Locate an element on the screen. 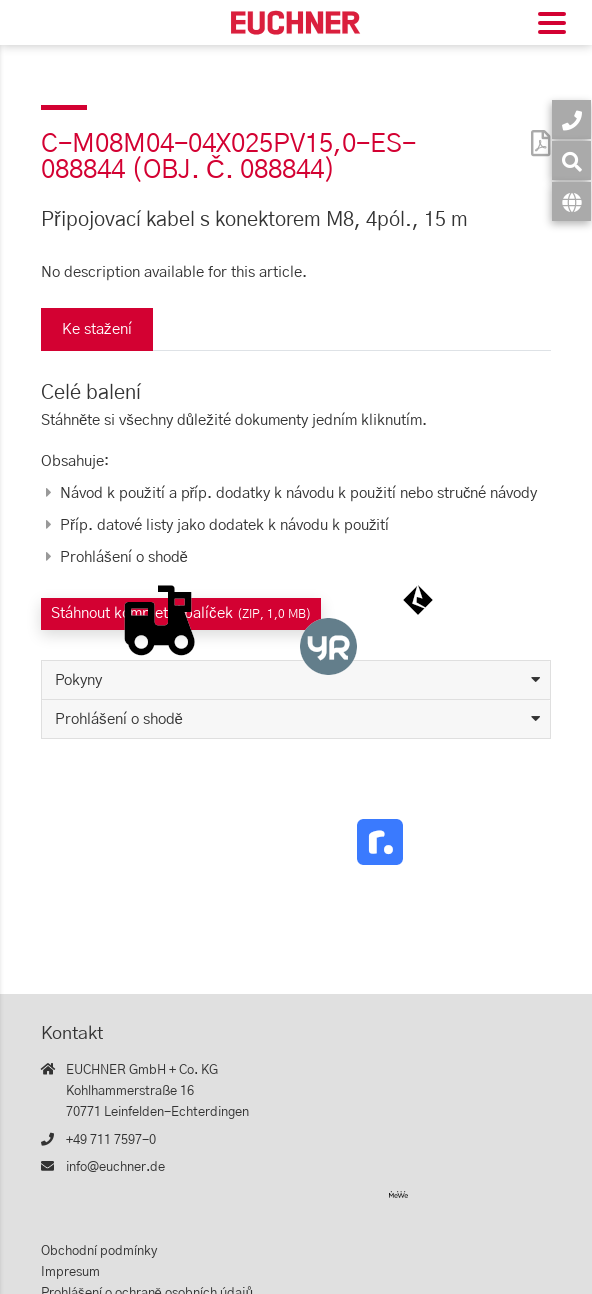 This screenshot has height=1294, width=592. select e-bike as transportation mode is located at coordinates (158, 622).